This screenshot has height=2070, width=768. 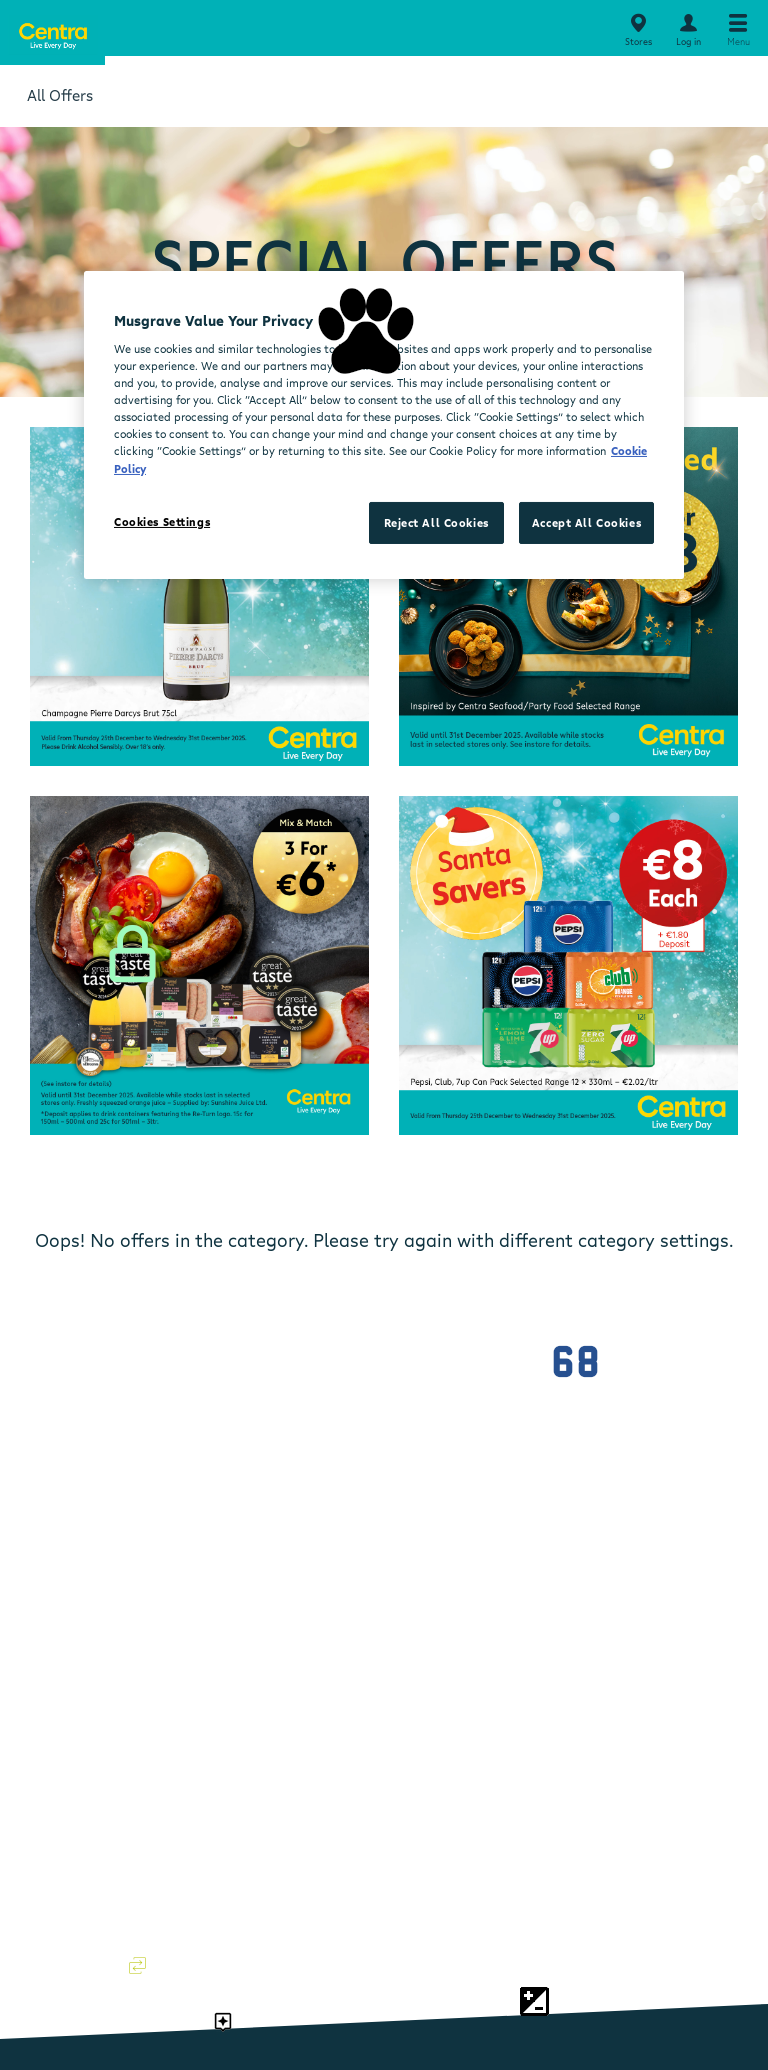 I want to click on access AI assistant or smart suggestions, so click(x=223, y=2022).